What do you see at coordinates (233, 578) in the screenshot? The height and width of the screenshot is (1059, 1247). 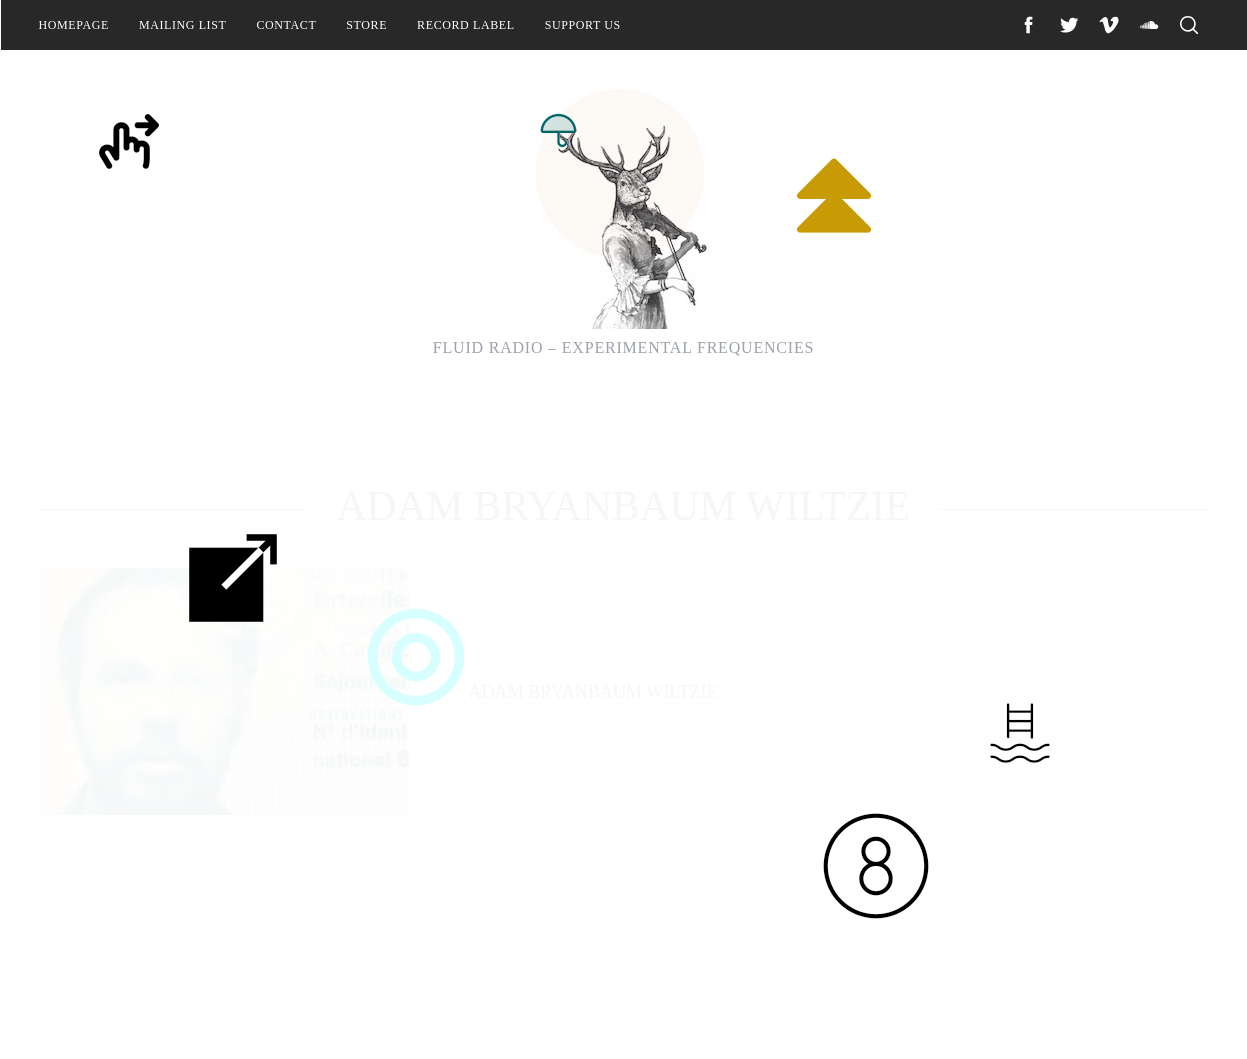 I see `open link in new tab or window` at bounding box center [233, 578].